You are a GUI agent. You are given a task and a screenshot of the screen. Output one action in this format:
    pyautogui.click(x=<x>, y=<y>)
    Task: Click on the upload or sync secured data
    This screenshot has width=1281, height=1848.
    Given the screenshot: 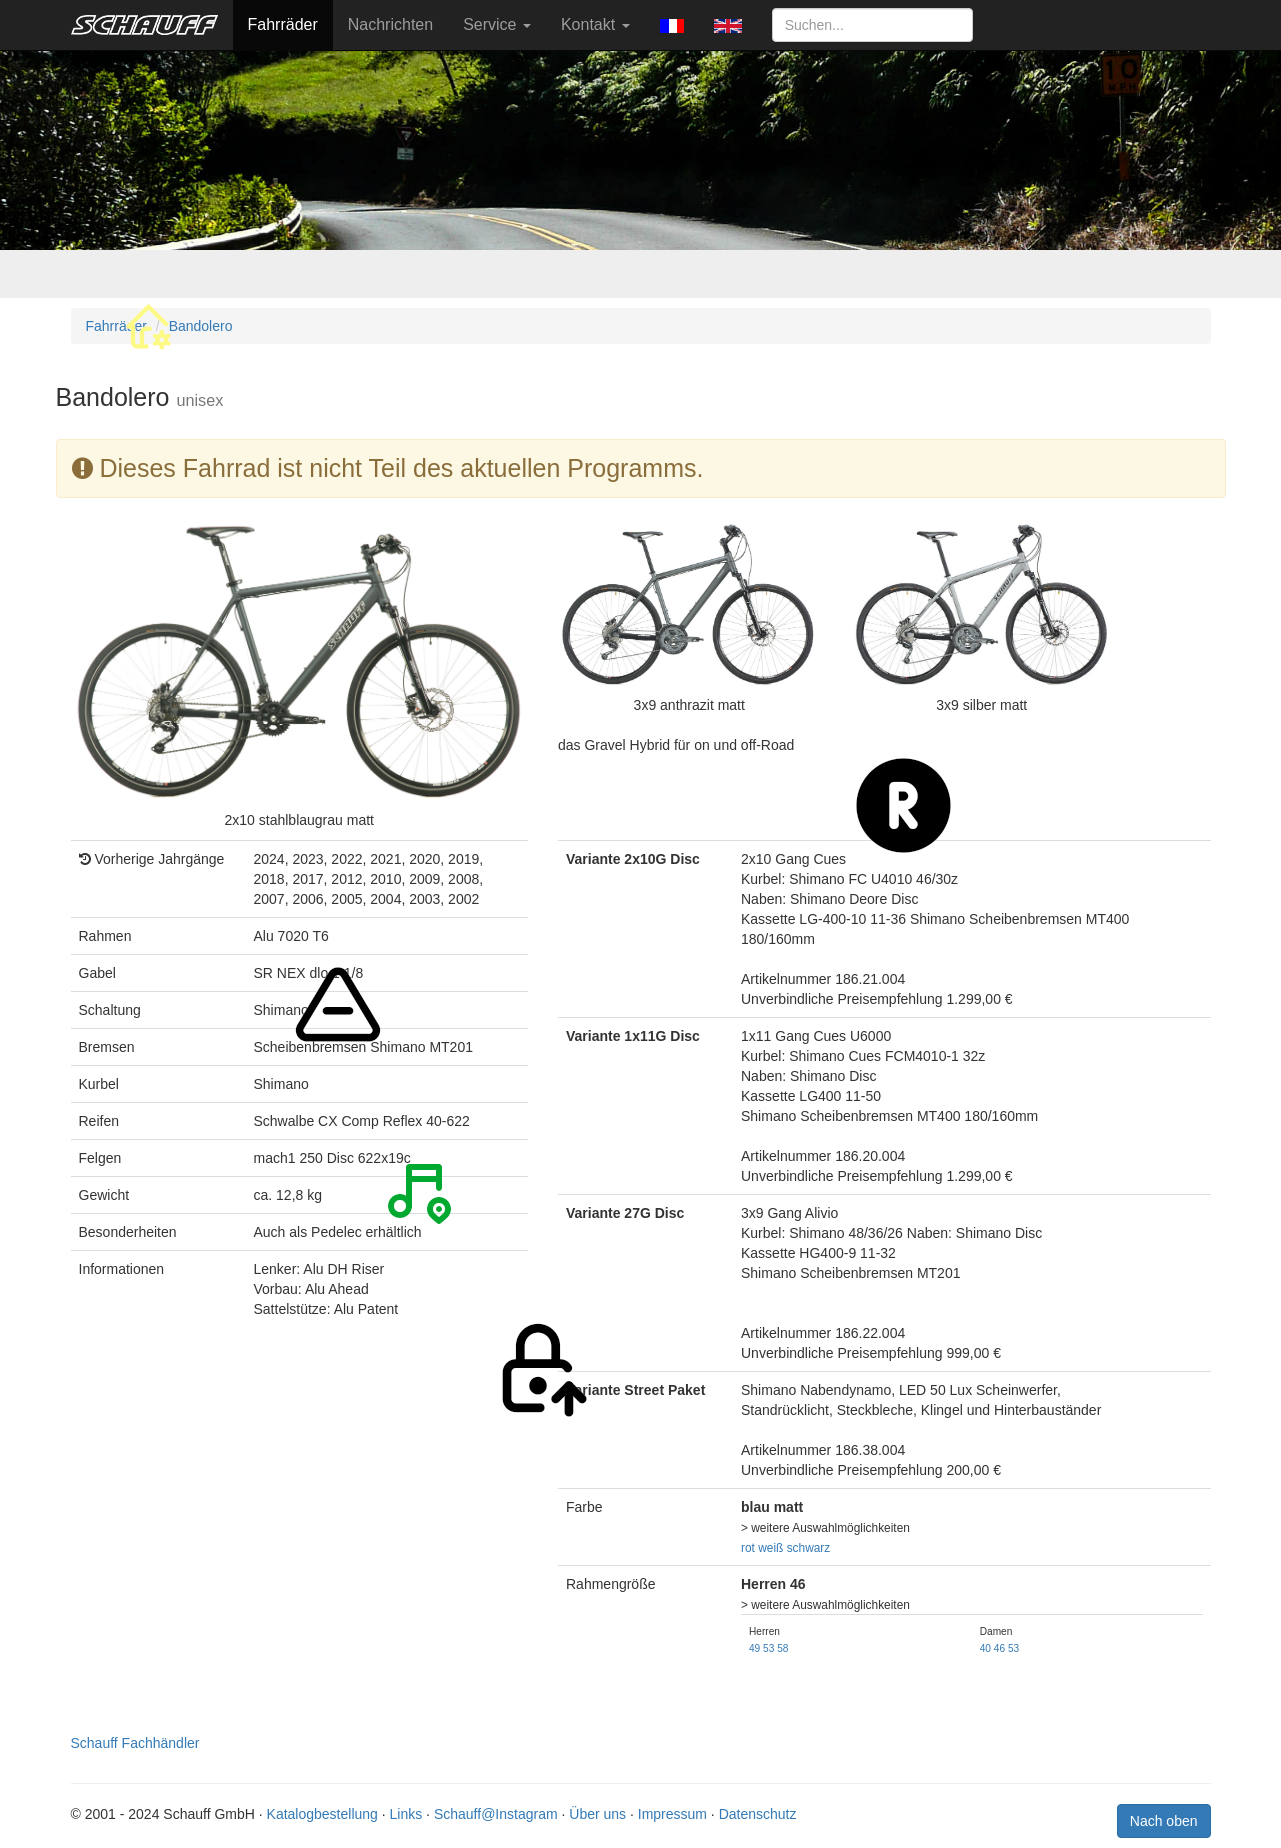 What is the action you would take?
    pyautogui.click(x=538, y=1368)
    